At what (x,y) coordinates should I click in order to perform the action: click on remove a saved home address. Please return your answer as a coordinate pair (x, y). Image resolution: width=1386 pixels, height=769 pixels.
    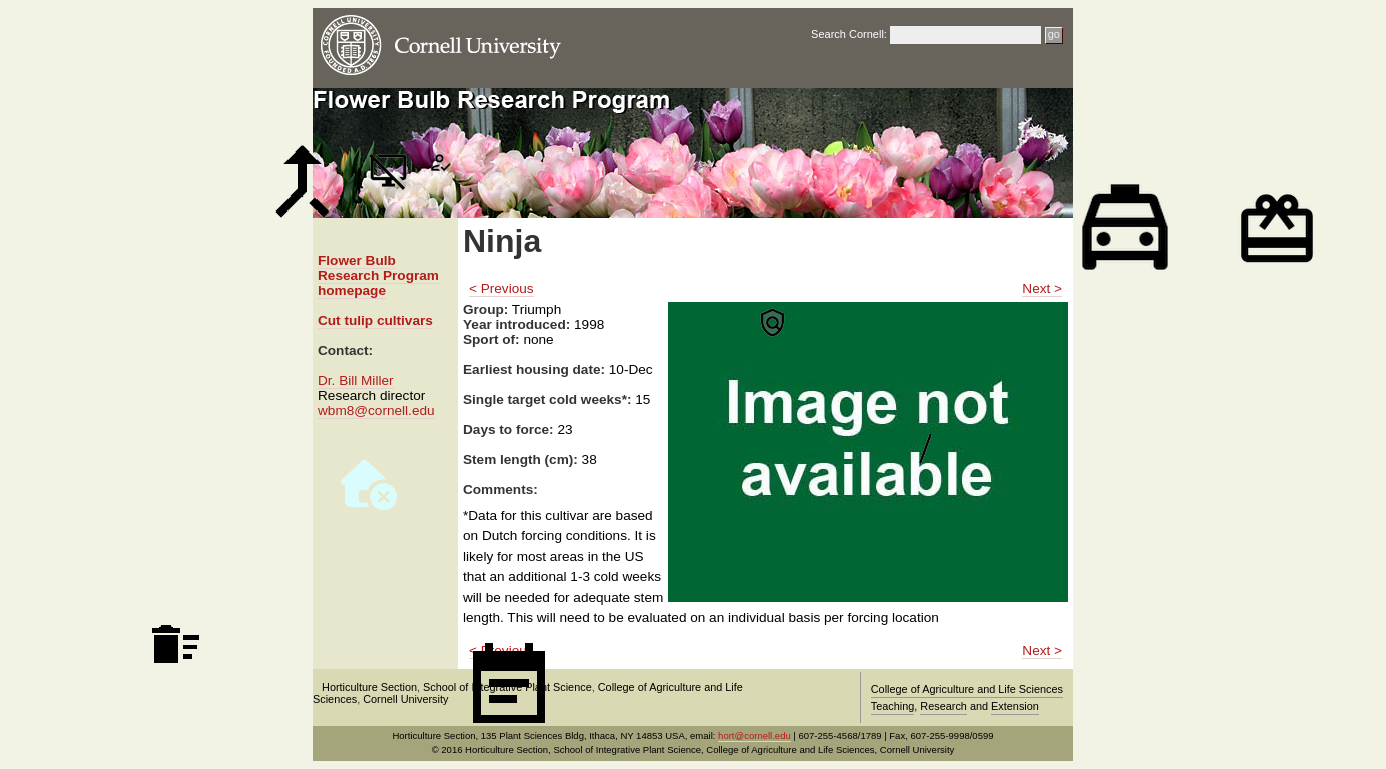
    Looking at the image, I should click on (367, 483).